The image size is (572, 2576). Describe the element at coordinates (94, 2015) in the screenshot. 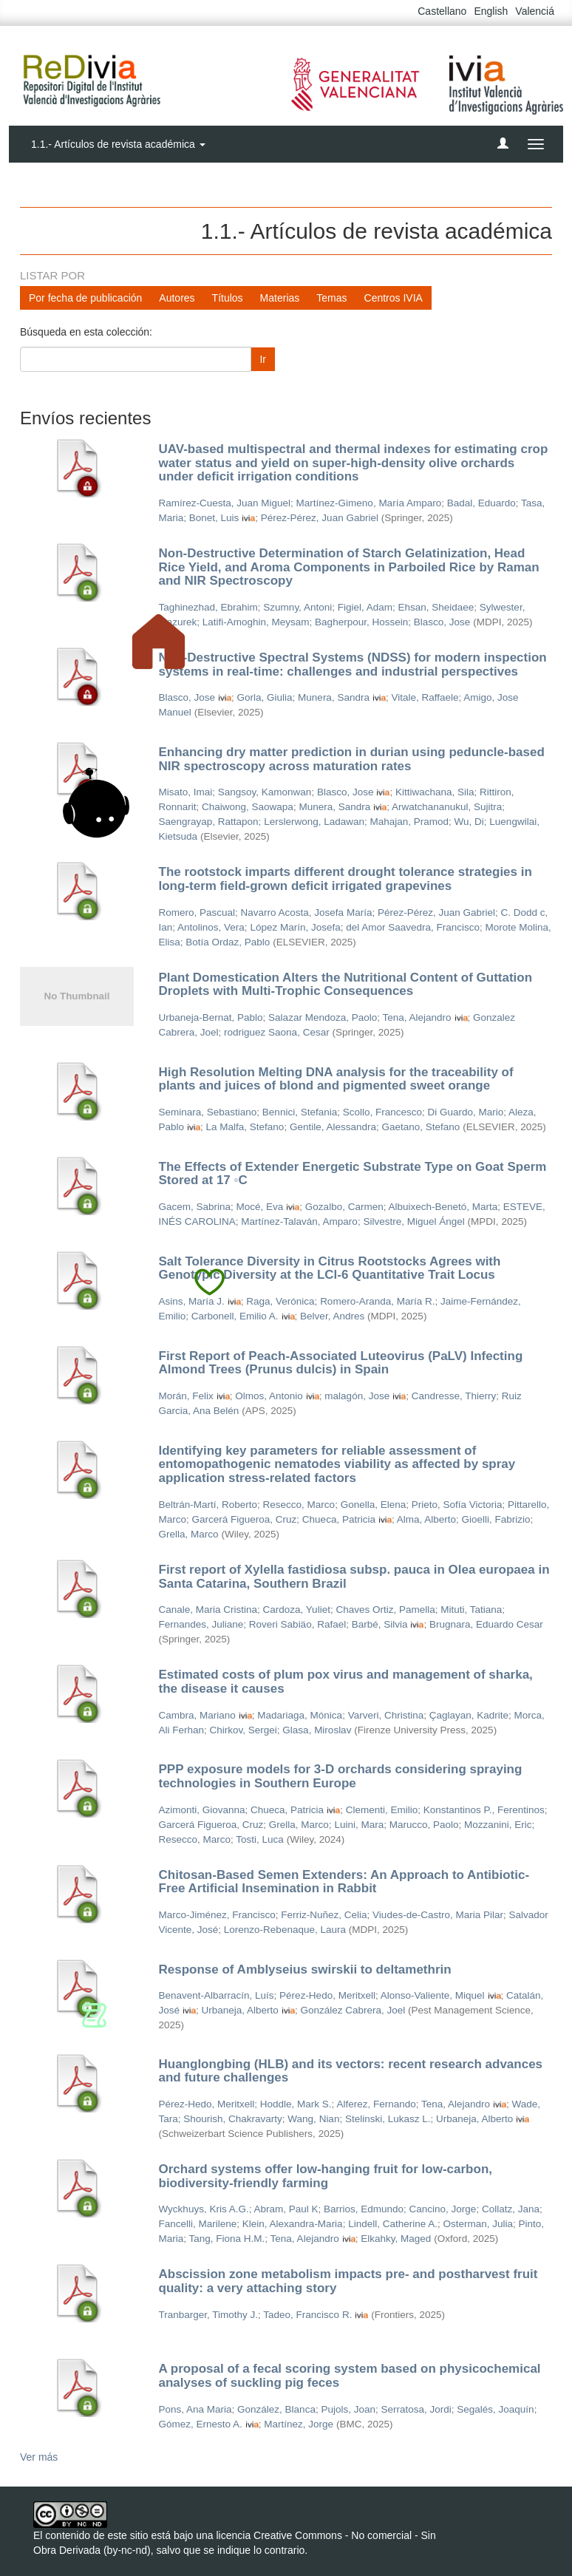

I see `view activity log or history` at that location.